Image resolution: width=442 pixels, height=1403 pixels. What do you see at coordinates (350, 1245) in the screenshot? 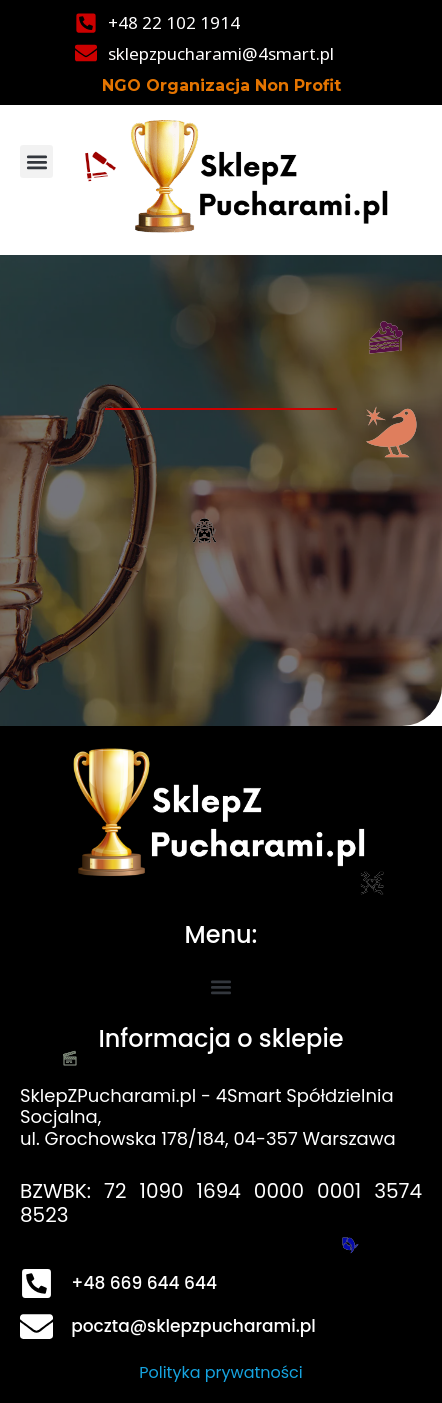
I see `initiate a claw attack or slash ability` at bounding box center [350, 1245].